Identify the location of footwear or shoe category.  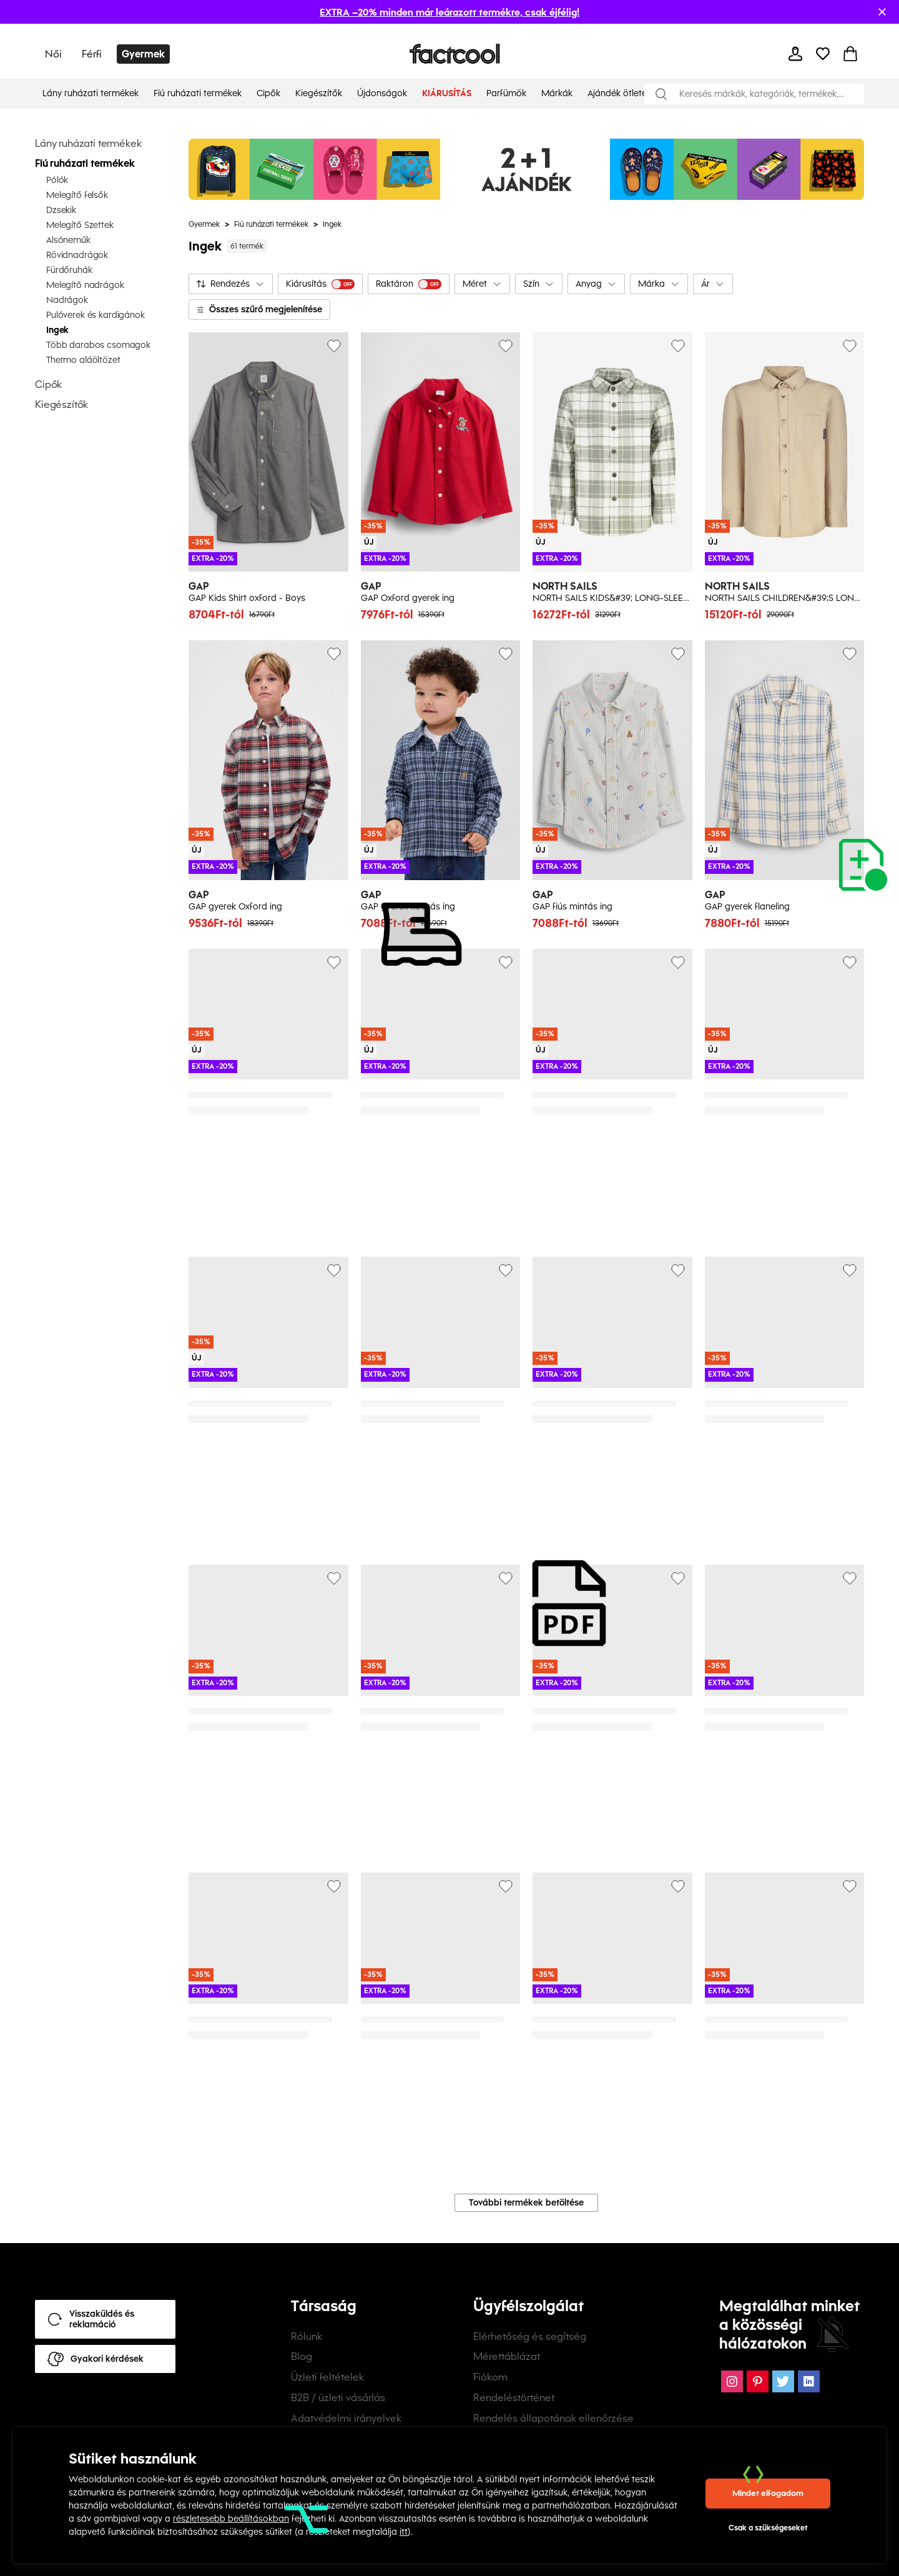
(418, 934).